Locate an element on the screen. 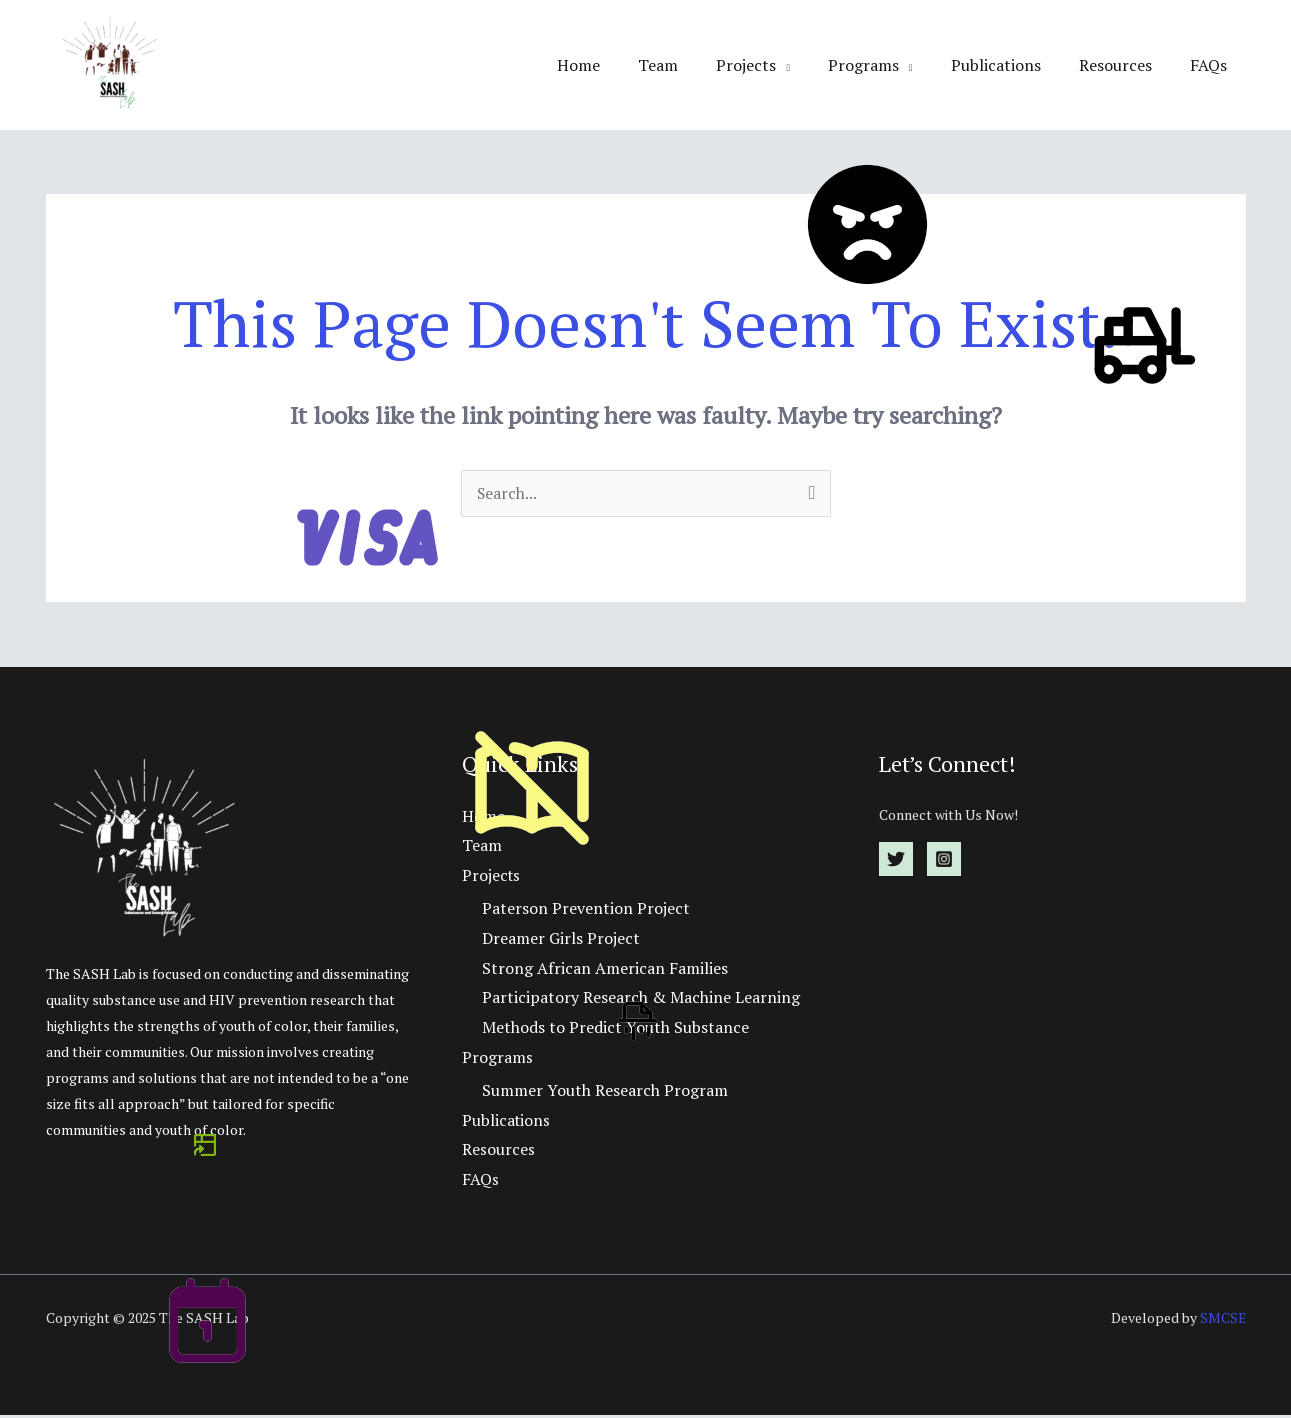  create a symbolic link to this project is located at coordinates (205, 1145).